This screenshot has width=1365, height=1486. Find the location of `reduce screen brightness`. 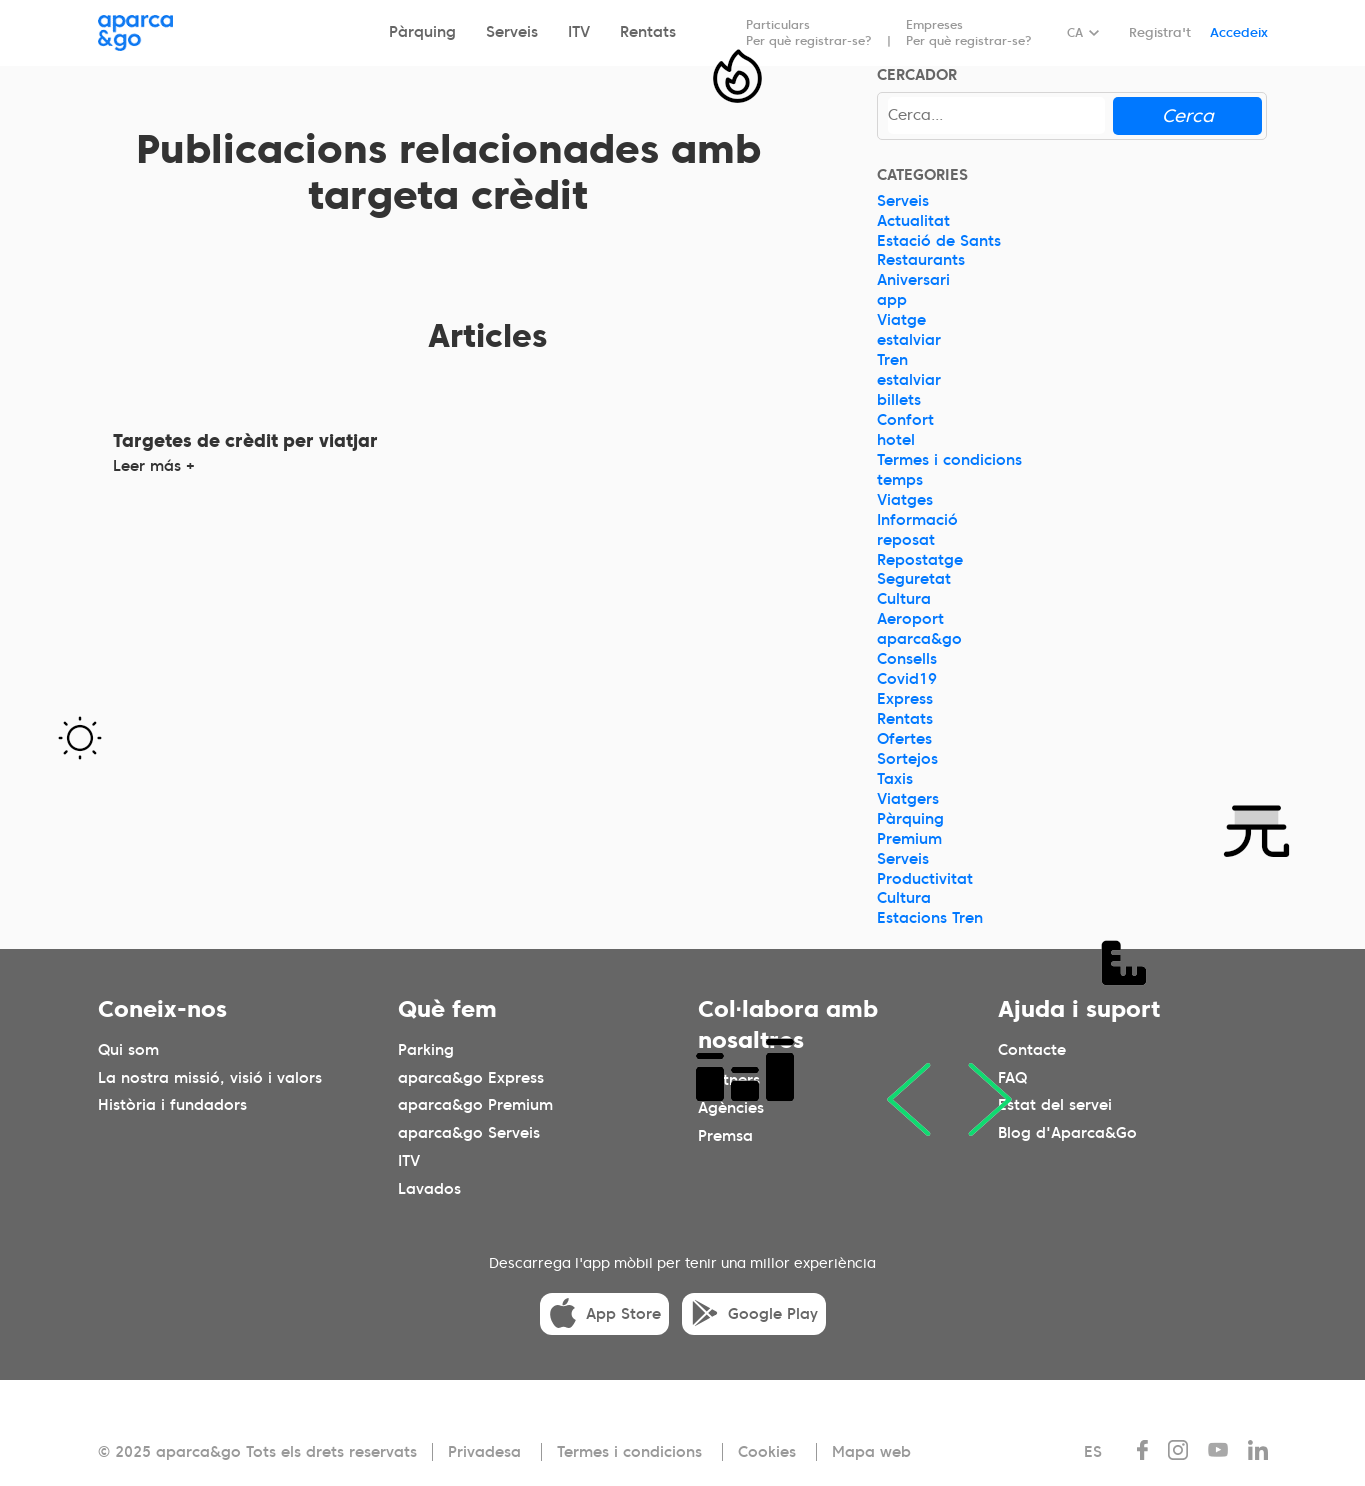

reduce screen brightness is located at coordinates (80, 738).